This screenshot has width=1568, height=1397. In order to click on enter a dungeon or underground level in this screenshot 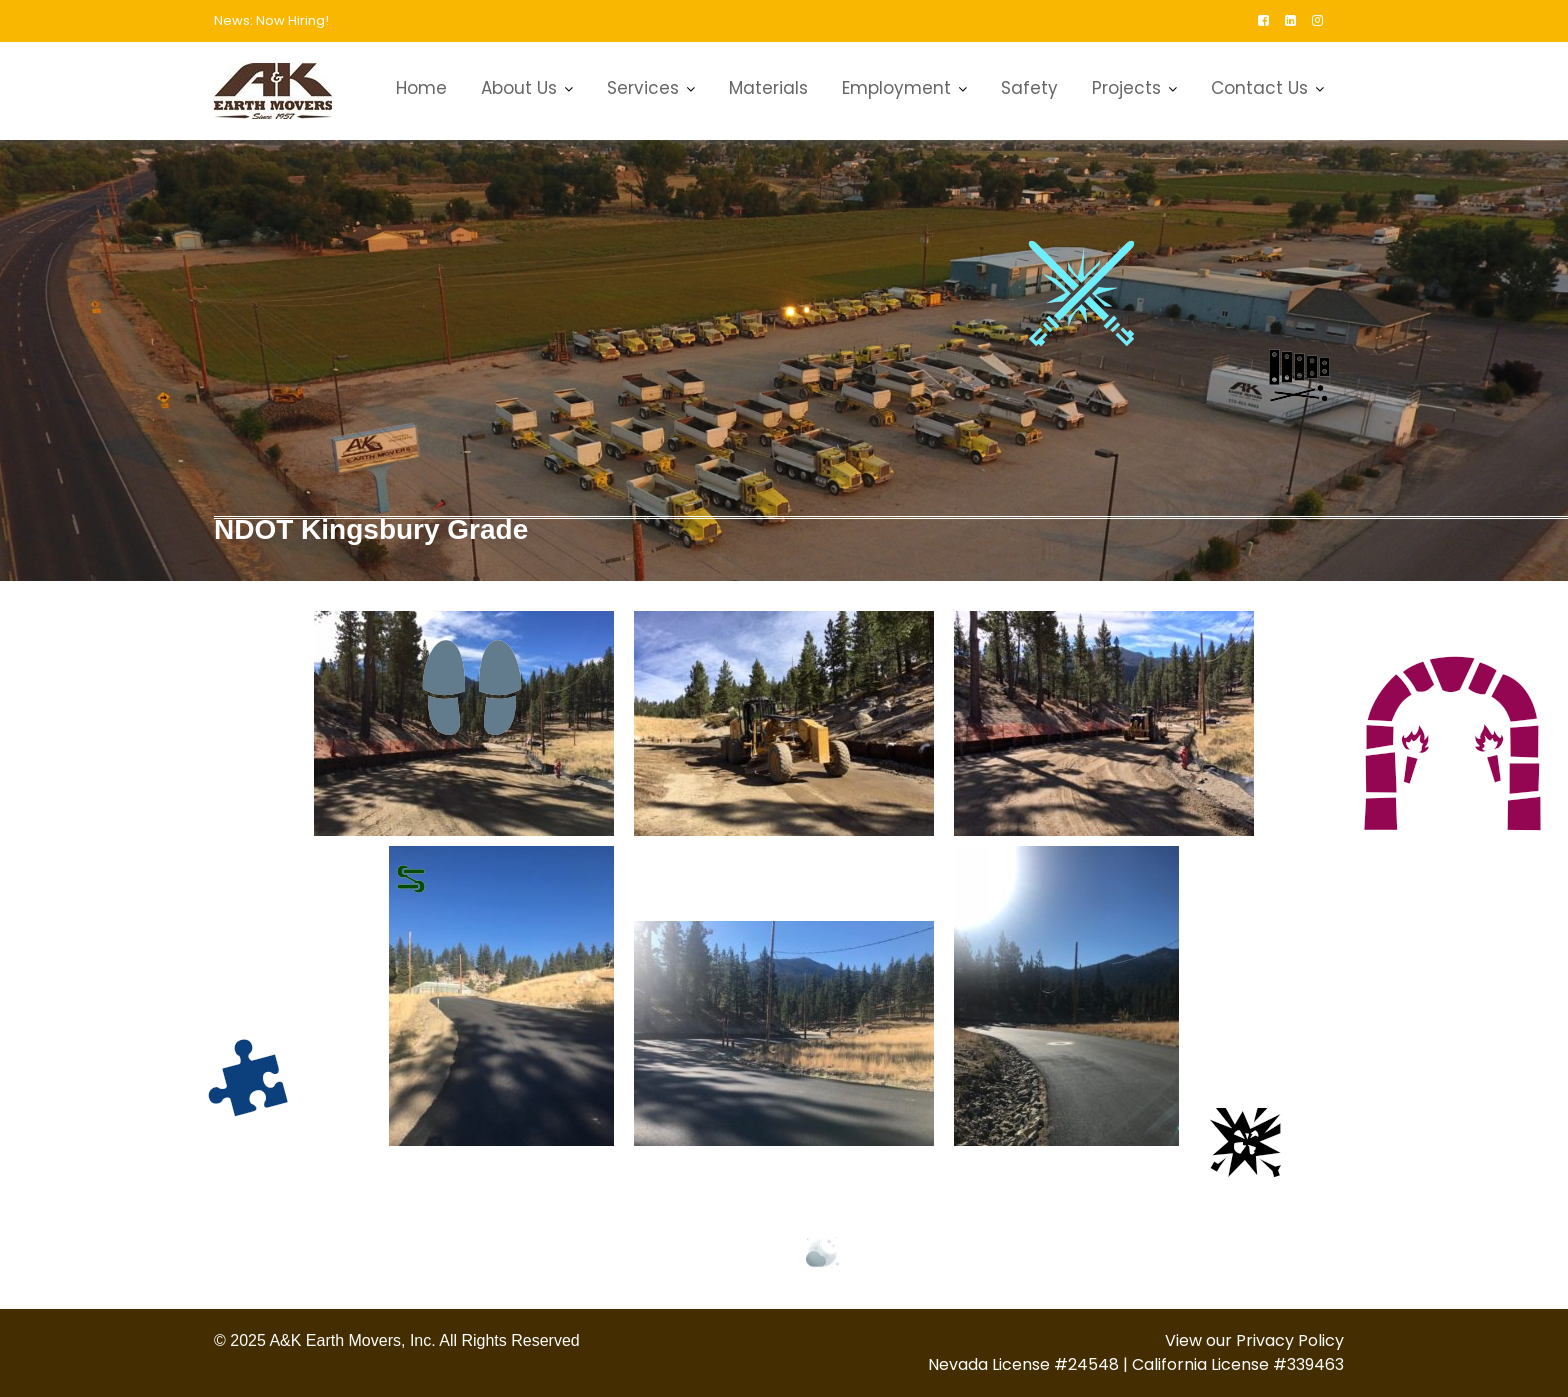, I will do `click(1452, 743)`.